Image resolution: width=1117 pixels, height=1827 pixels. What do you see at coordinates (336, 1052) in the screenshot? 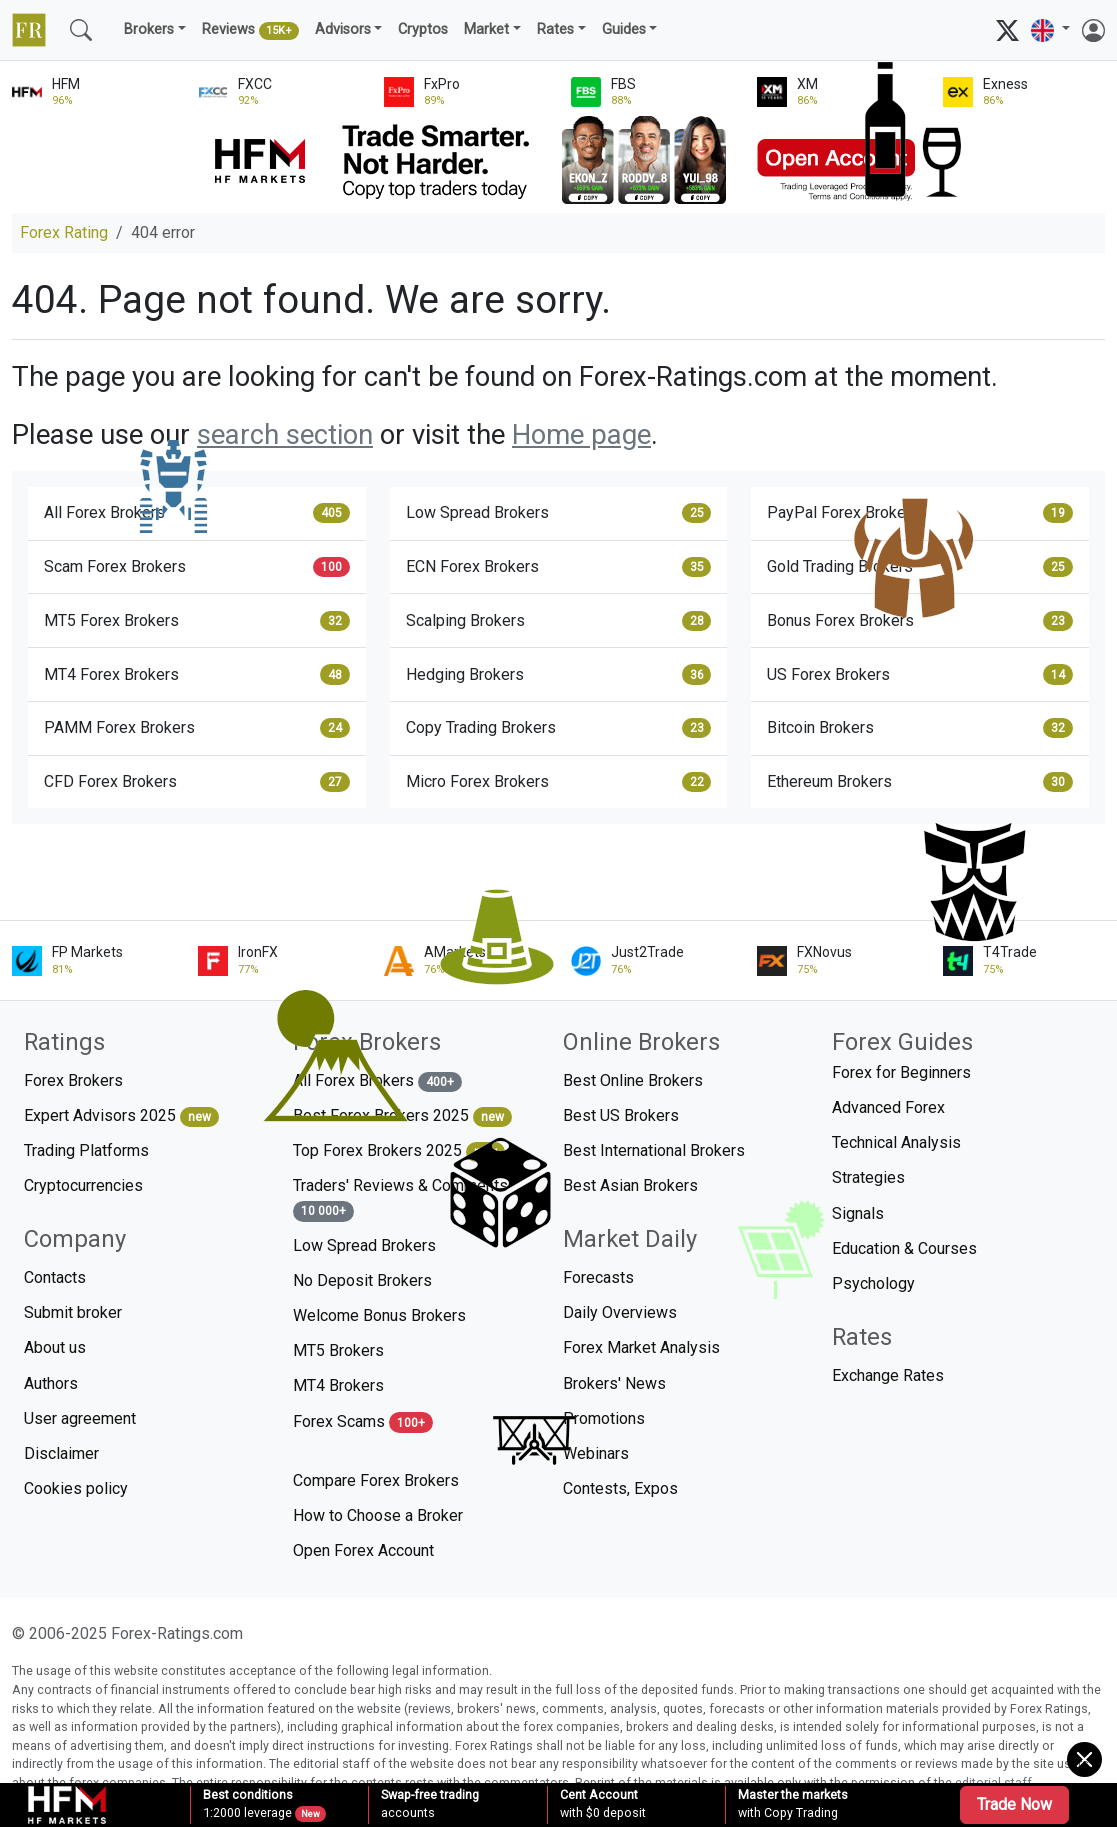
I see `represents Japan or Japanese-related content` at bounding box center [336, 1052].